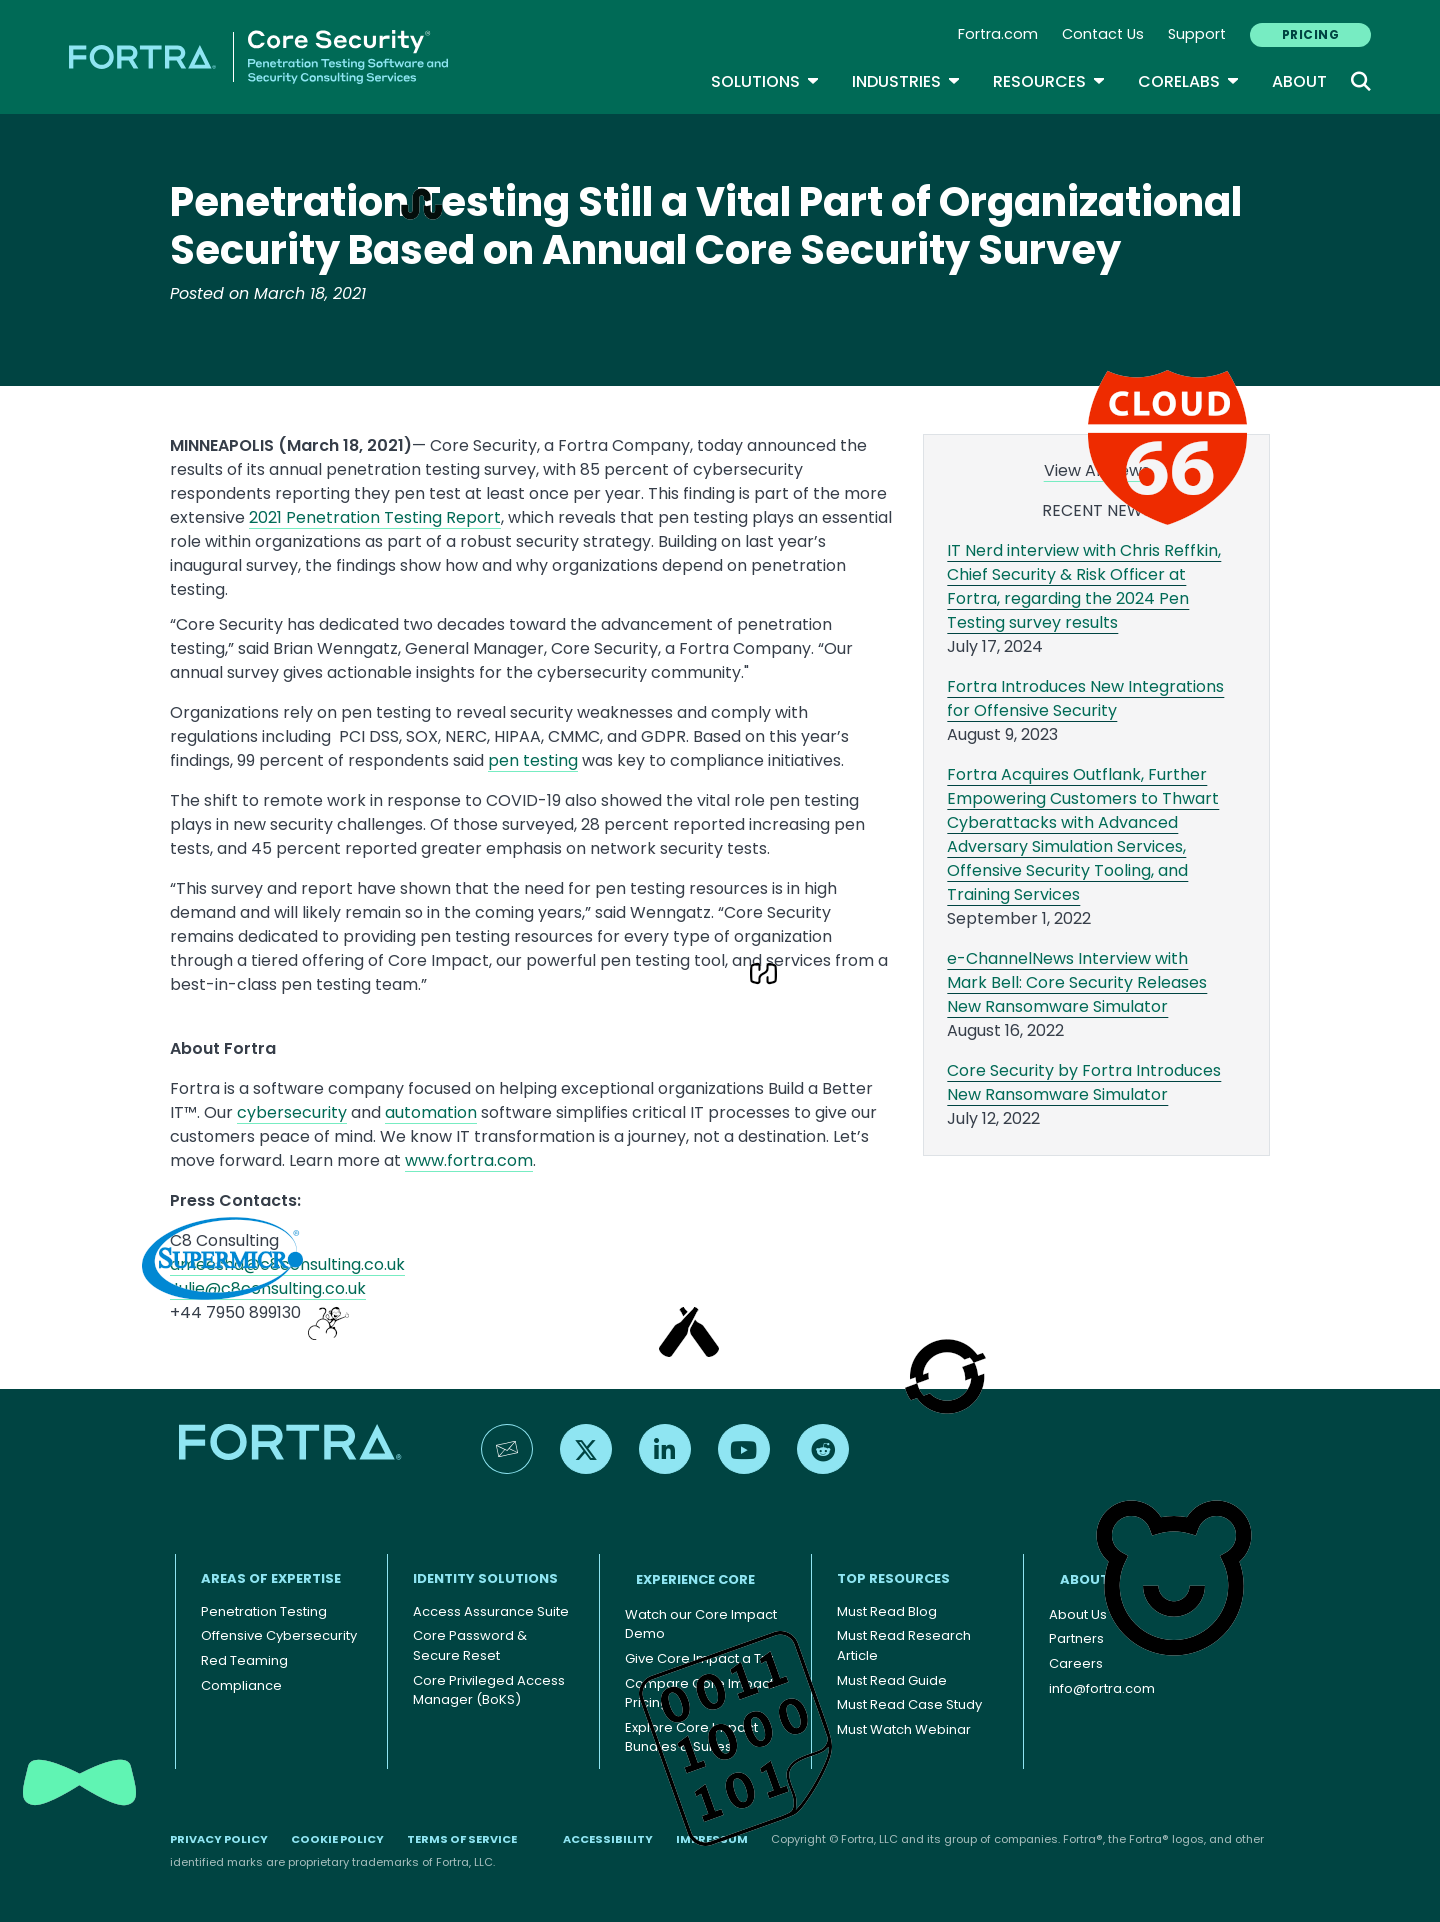 The height and width of the screenshot is (1922, 1440). Describe the element at coordinates (79, 1782) in the screenshot. I see `jhipster application framework logo` at that location.